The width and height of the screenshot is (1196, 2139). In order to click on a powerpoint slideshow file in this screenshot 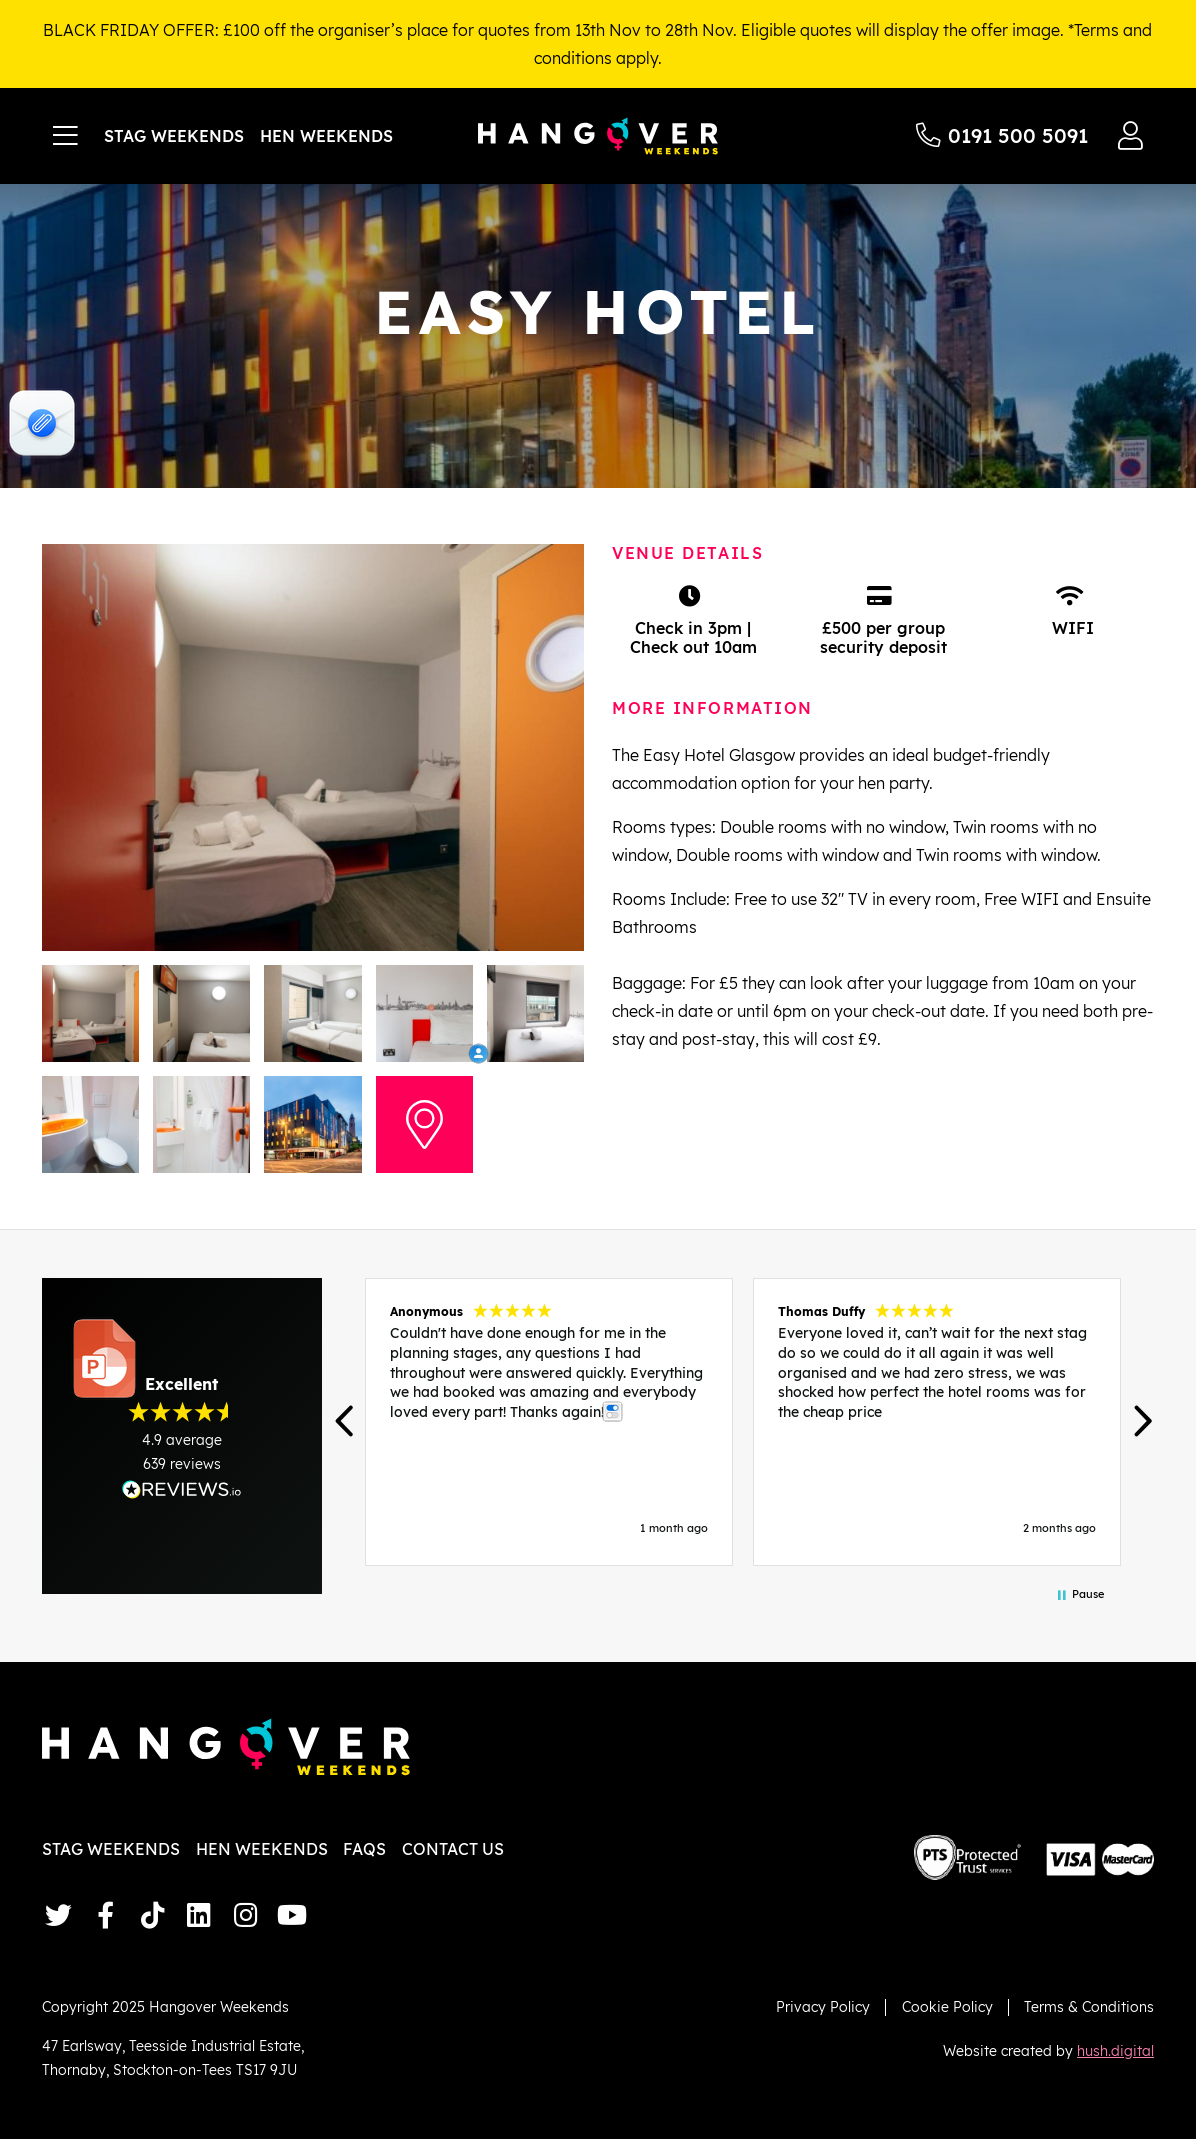, I will do `click(104, 1358)`.